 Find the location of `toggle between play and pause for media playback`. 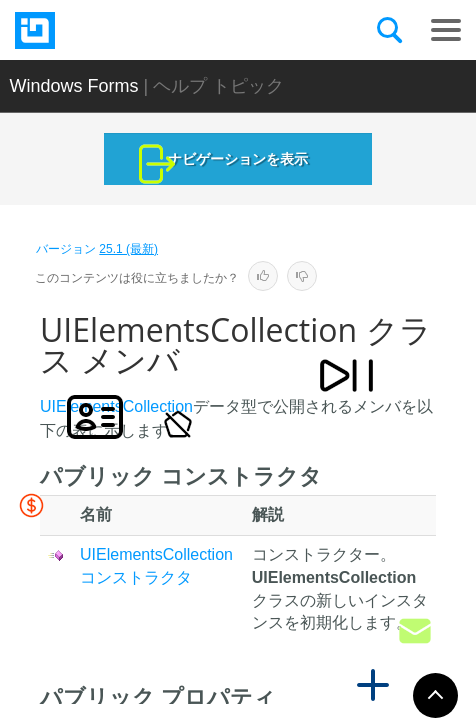

toggle between play and pause for media playback is located at coordinates (346, 373).